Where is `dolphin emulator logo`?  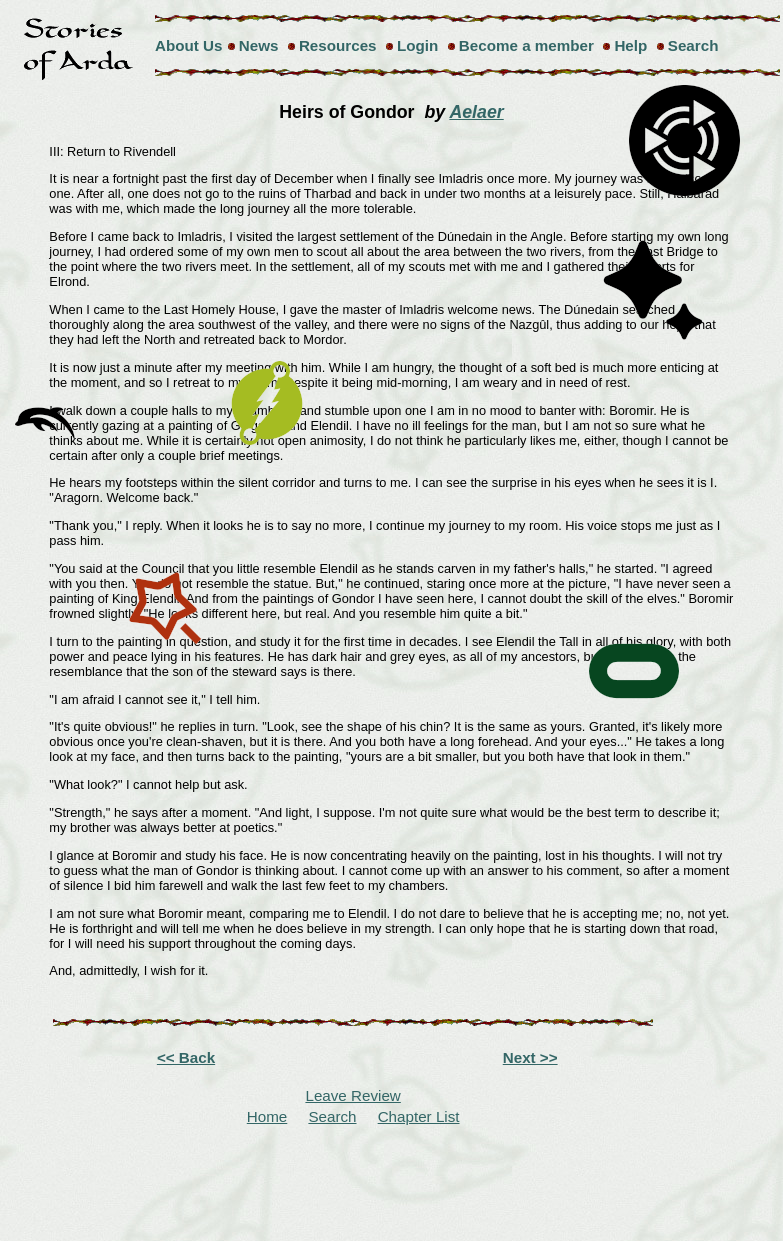
dolphin emulator logo is located at coordinates (45, 424).